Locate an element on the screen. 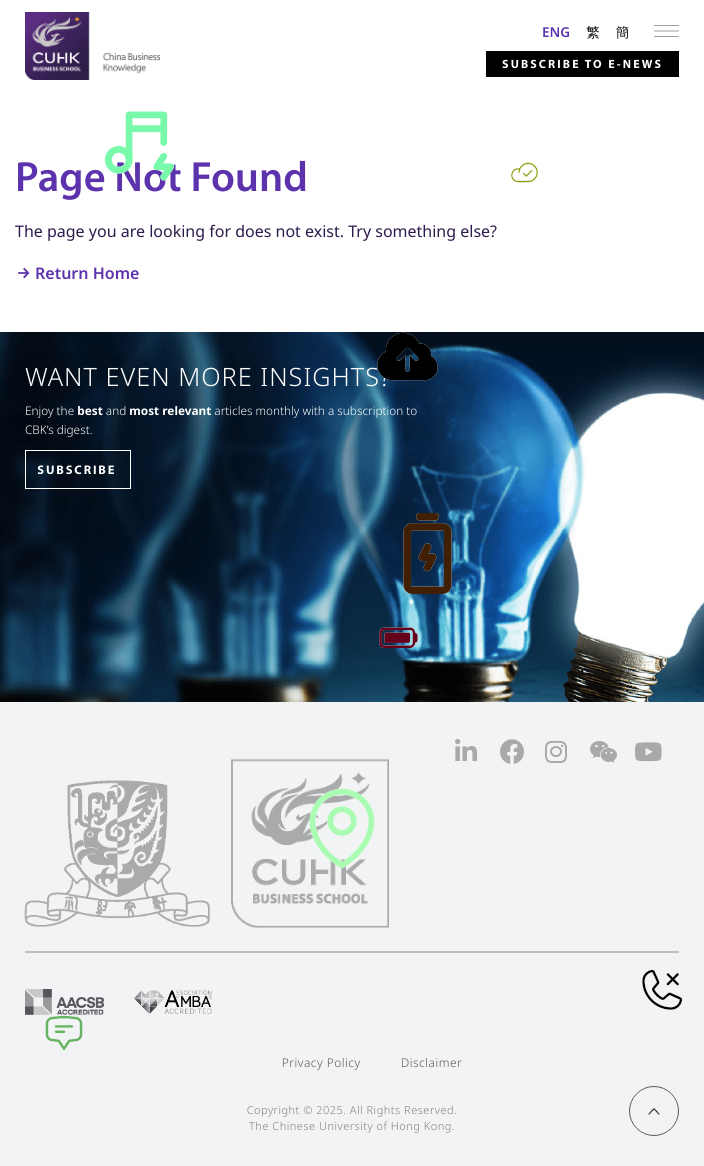 The width and height of the screenshot is (704, 1166). view or set a location on the map is located at coordinates (342, 827).